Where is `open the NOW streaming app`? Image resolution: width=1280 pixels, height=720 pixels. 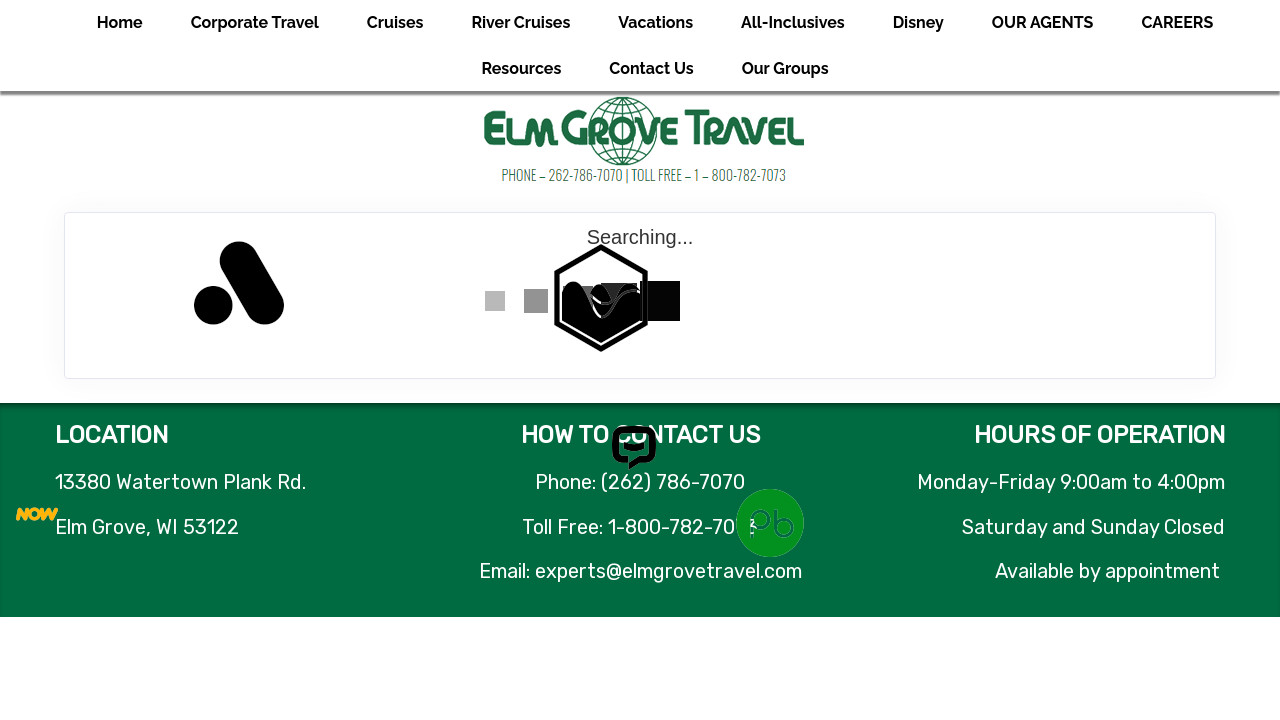
open the NOW streaming app is located at coordinates (37, 514).